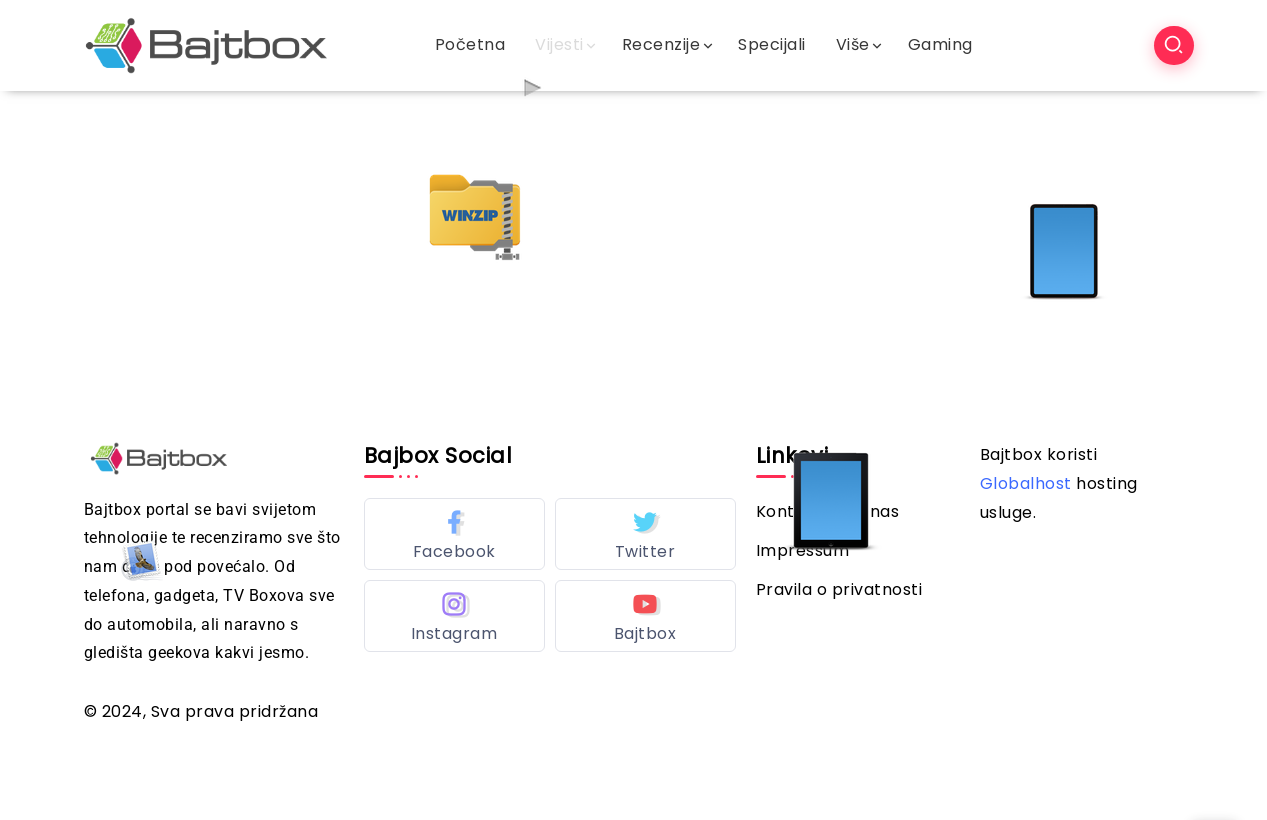 The image size is (1267, 820). What do you see at coordinates (1064, 252) in the screenshot?
I see `iPad Air device icon` at bounding box center [1064, 252].